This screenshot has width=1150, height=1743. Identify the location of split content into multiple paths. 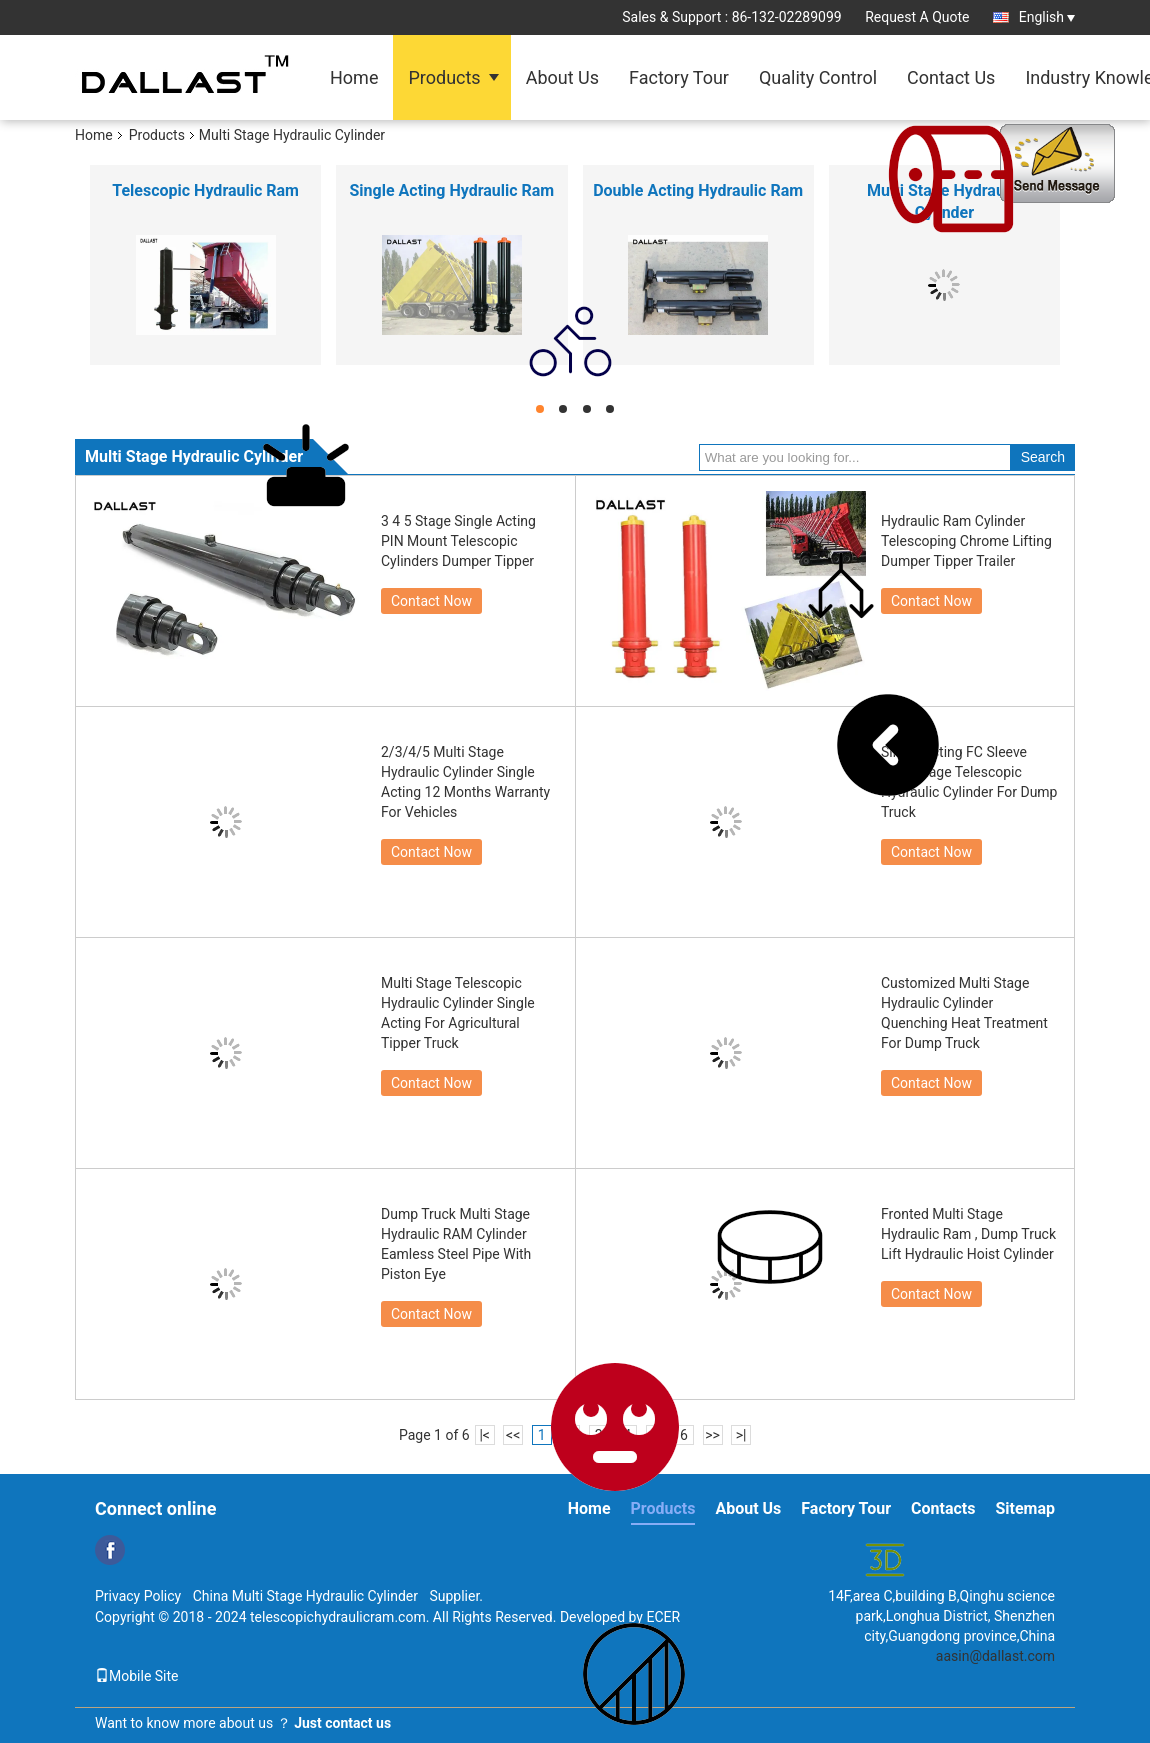
(841, 588).